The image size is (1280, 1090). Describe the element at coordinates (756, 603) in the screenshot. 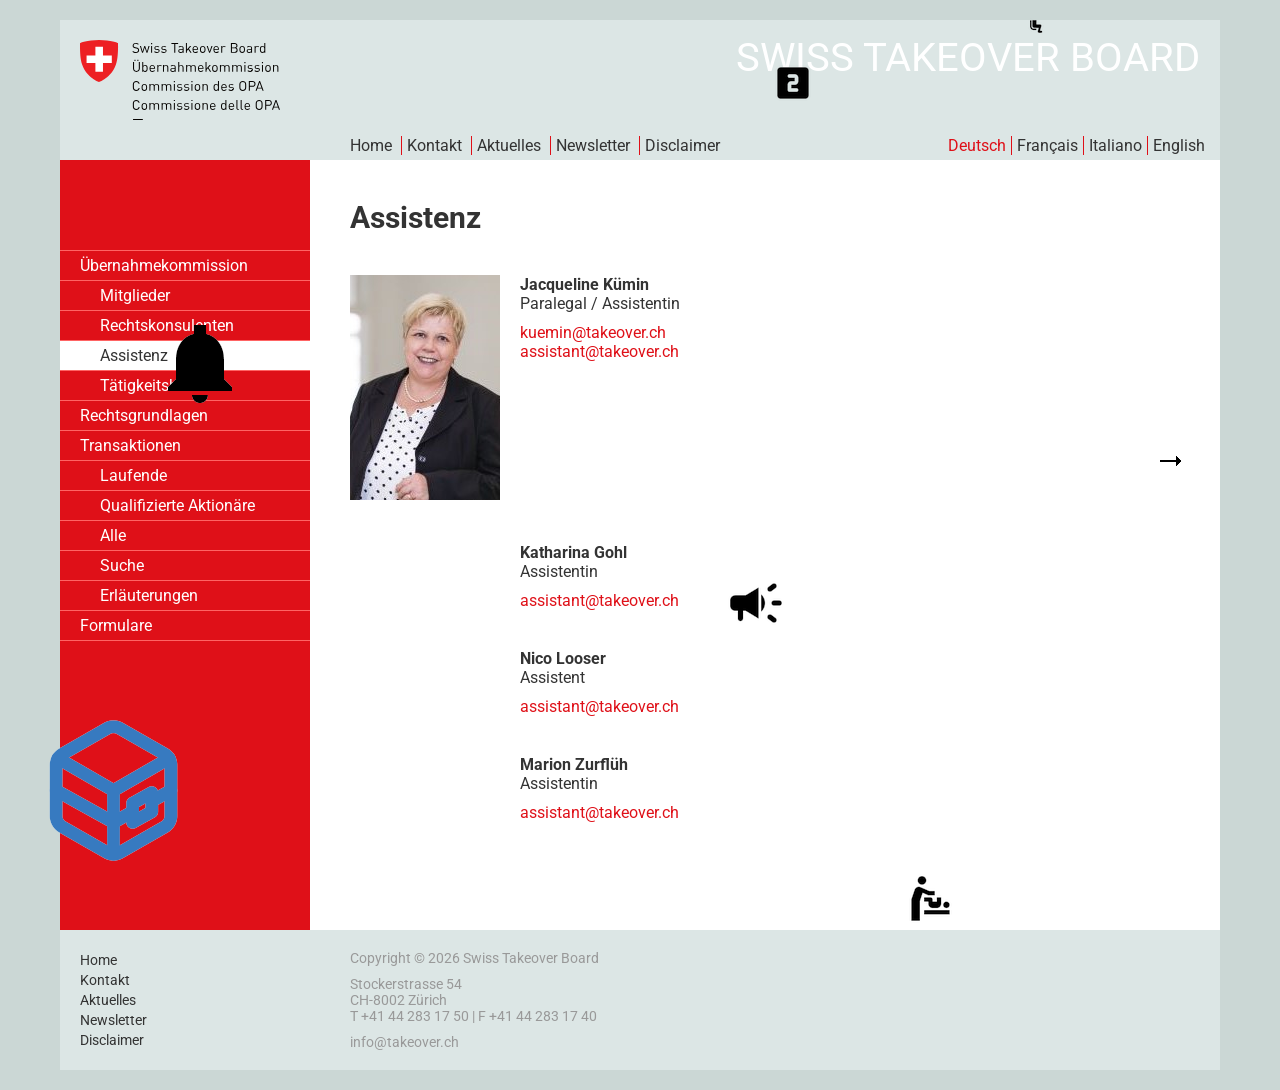

I see `view announcements or notifications` at that location.